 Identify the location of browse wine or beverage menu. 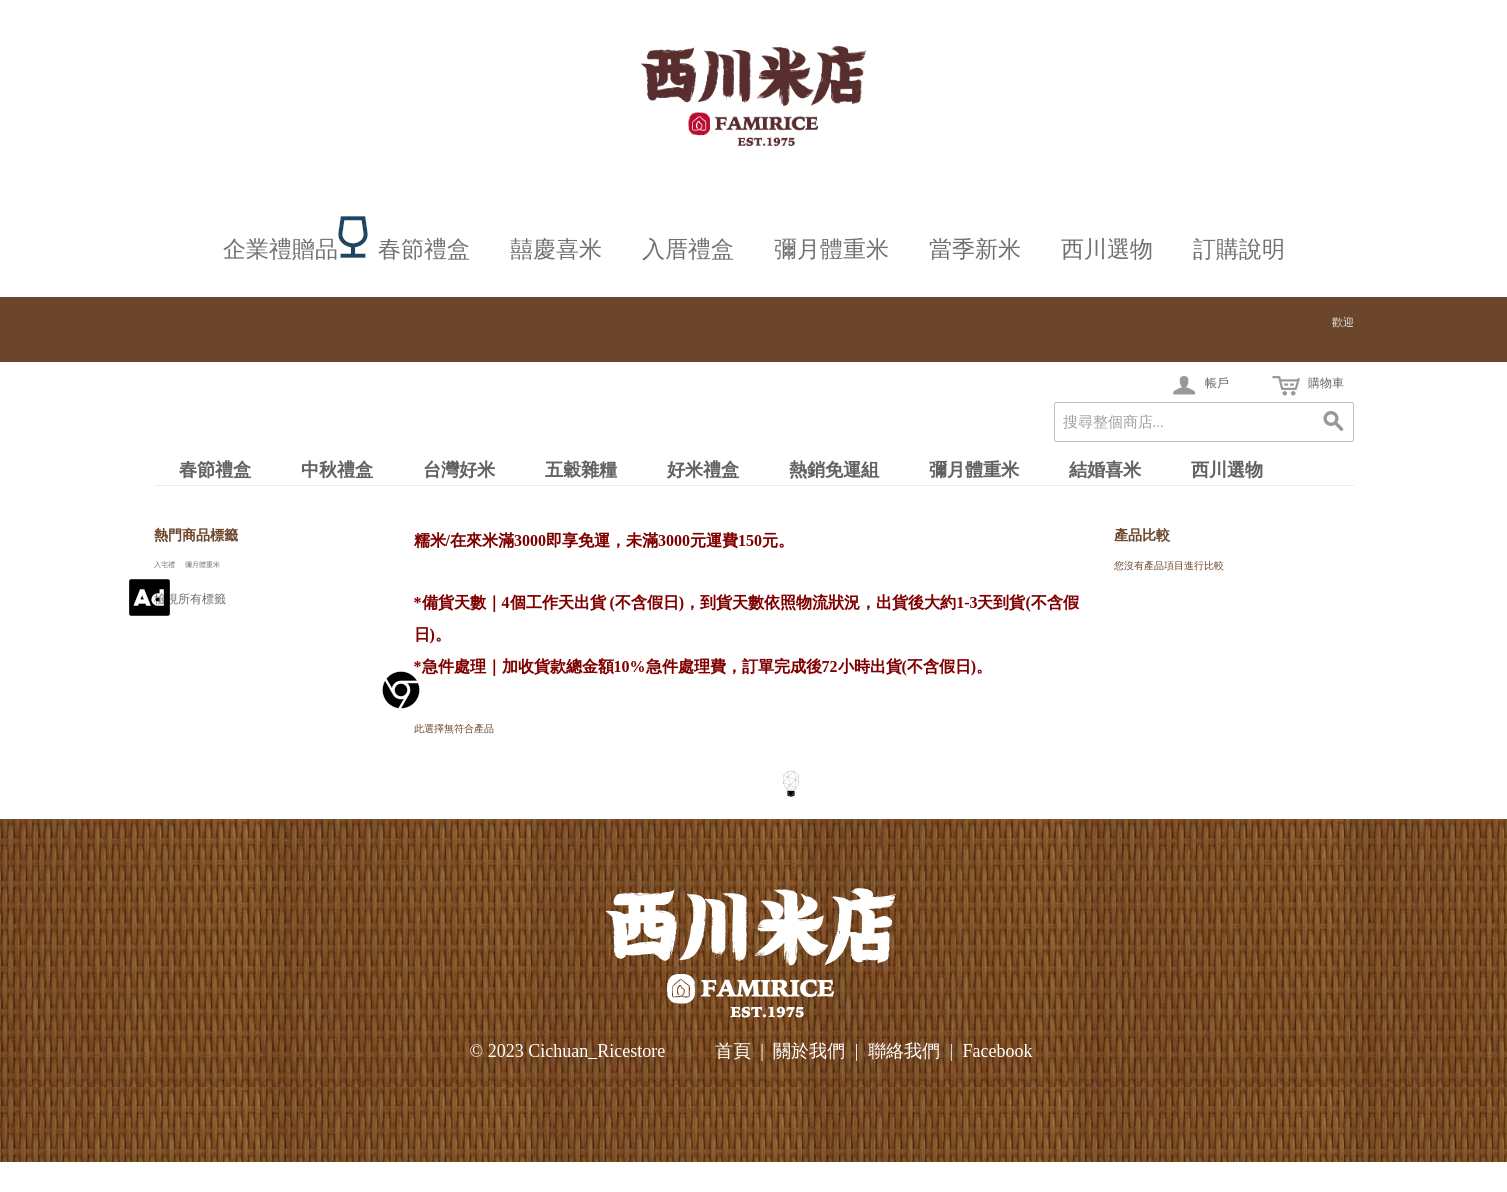
(353, 237).